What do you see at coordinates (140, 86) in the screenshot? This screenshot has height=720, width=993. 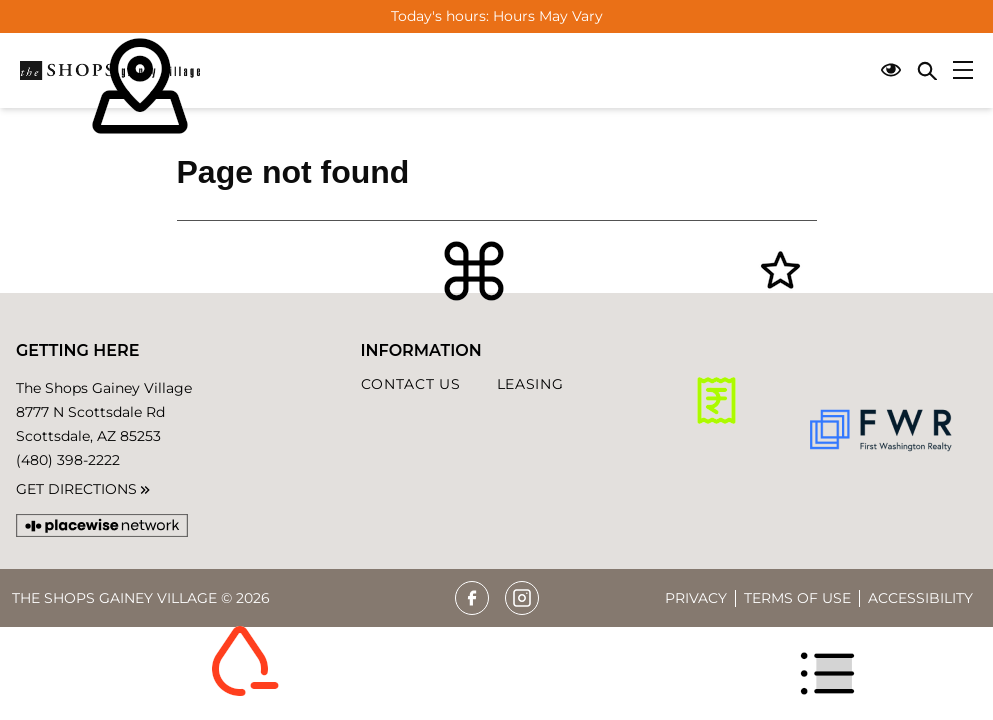 I see `view pinned location on map` at bounding box center [140, 86].